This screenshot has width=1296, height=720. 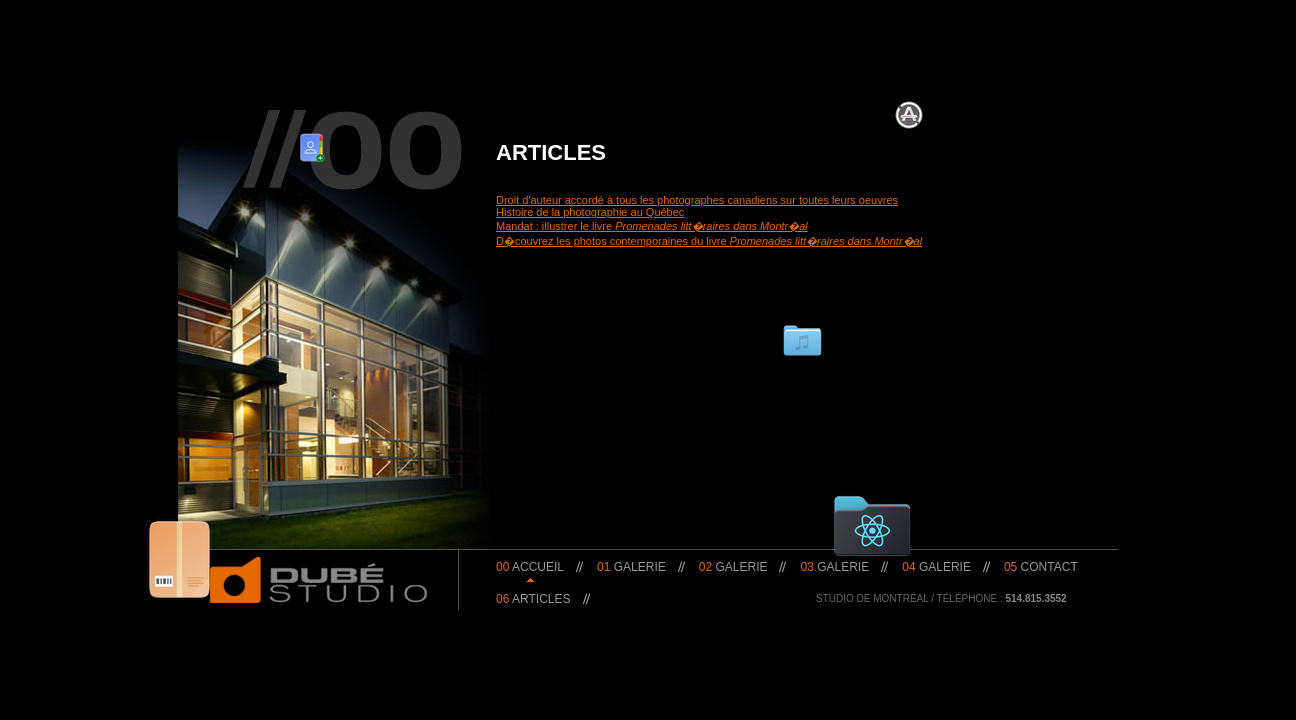 What do you see at coordinates (872, 528) in the screenshot?
I see `open react project folder` at bounding box center [872, 528].